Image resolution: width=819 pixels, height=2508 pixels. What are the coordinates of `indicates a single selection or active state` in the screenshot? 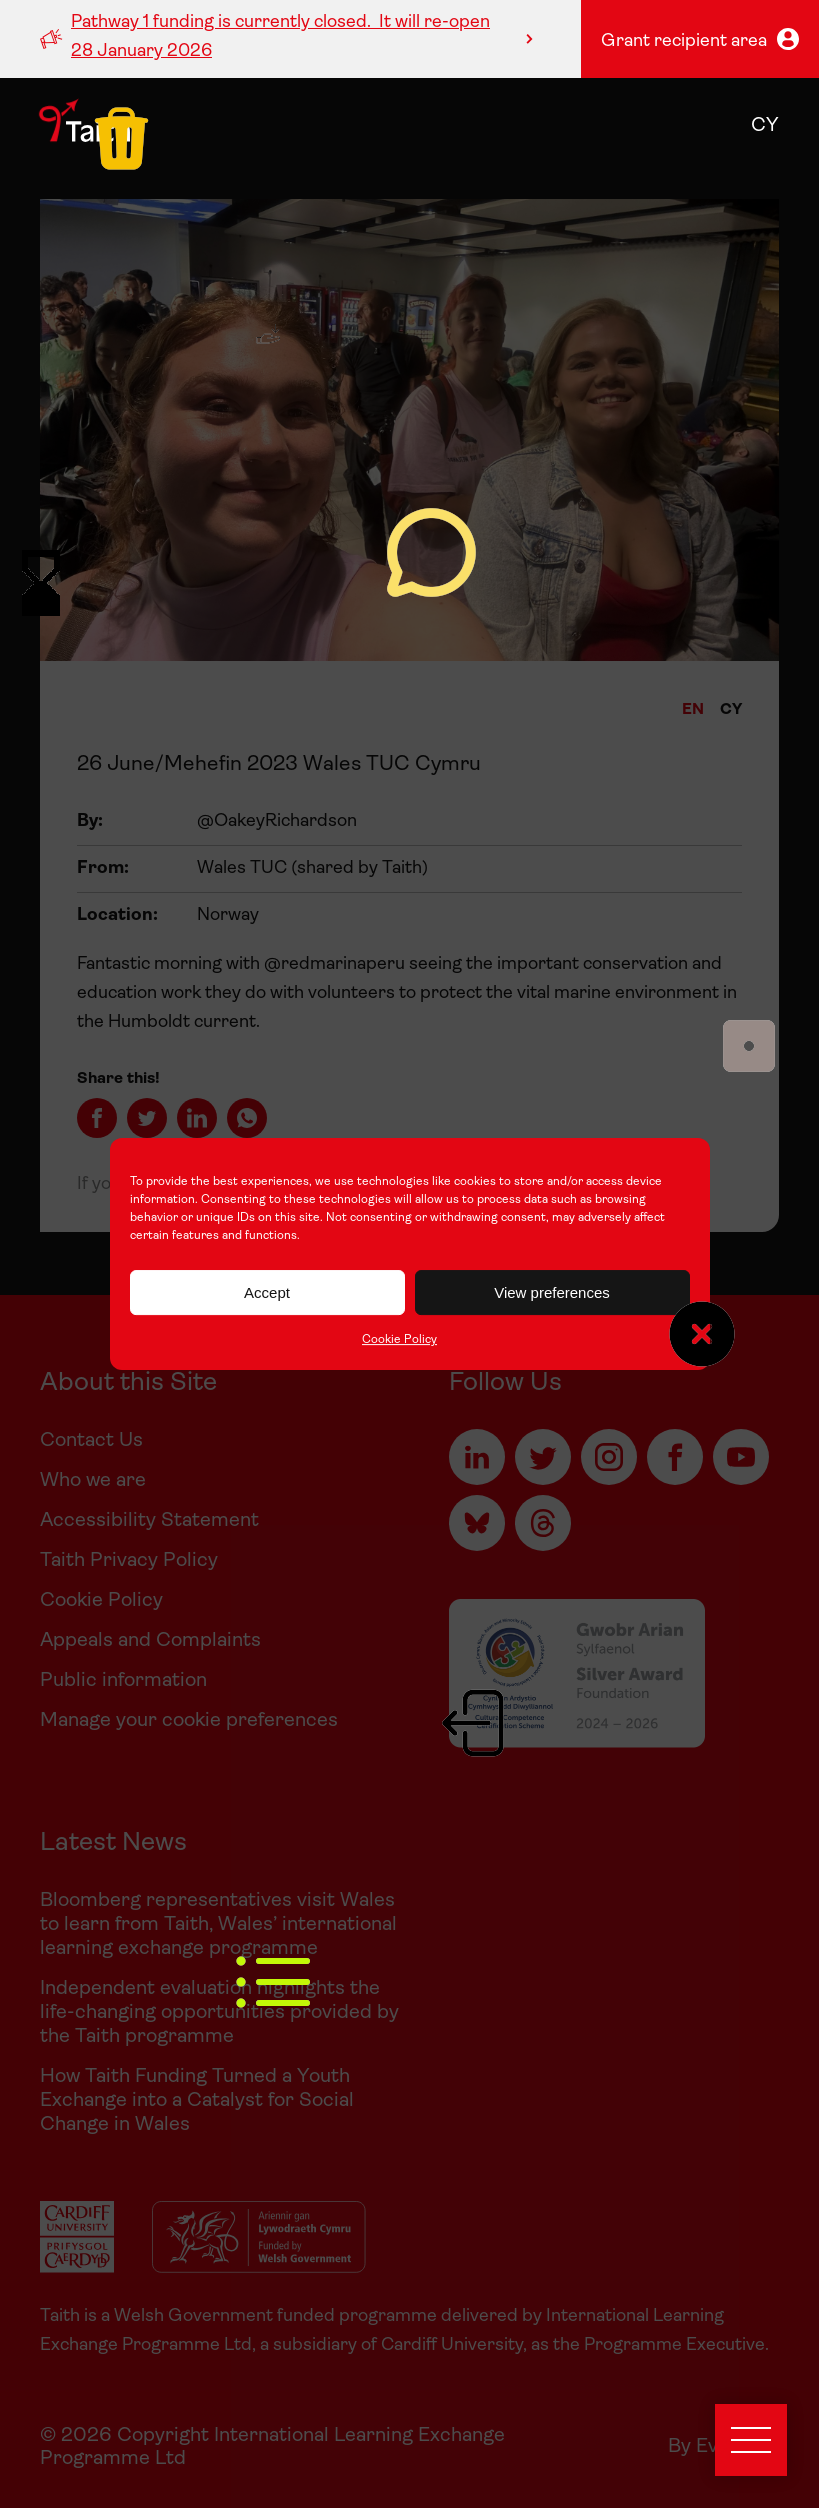 It's located at (749, 1046).